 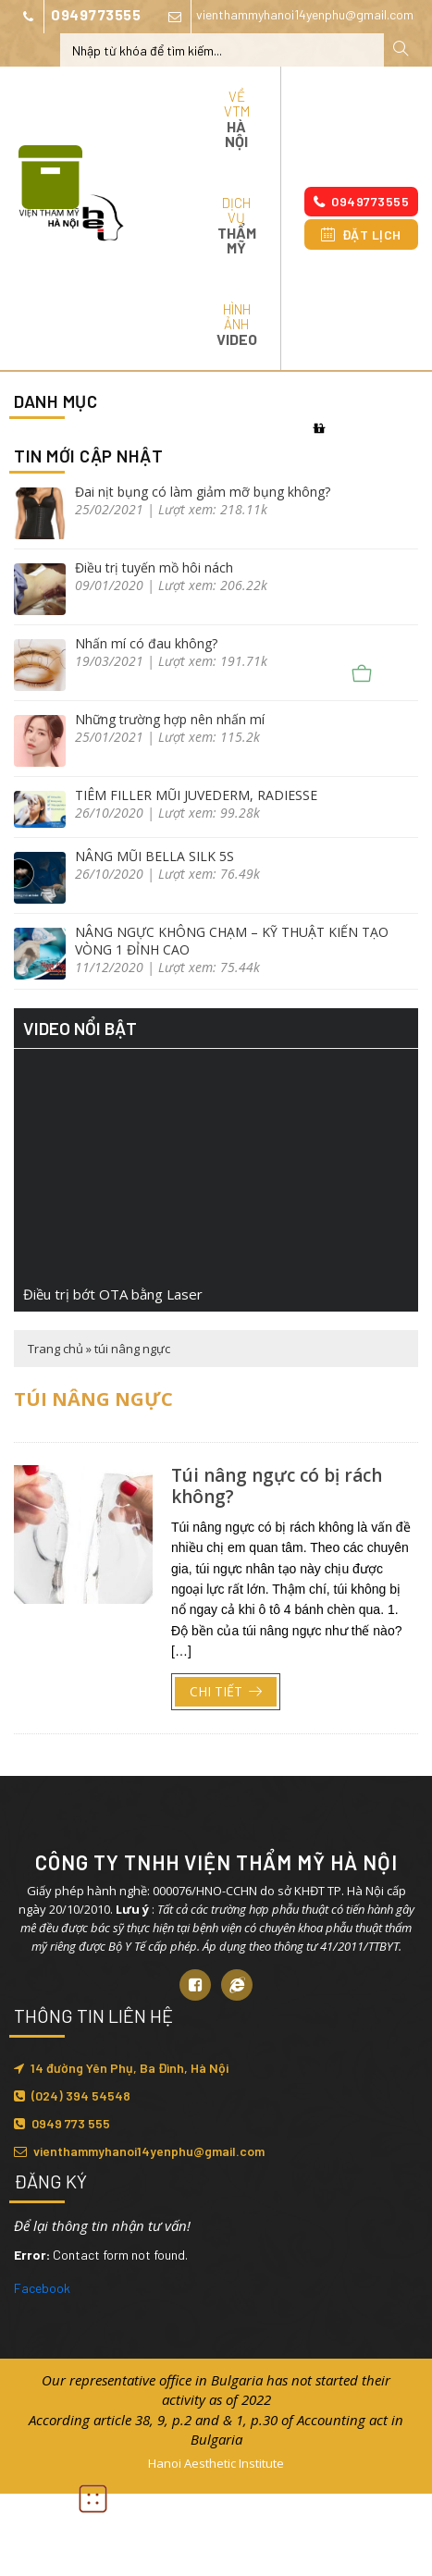 What do you see at coordinates (362, 674) in the screenshot?
I see `view your shopping bag` at bounding box center [362, 674].